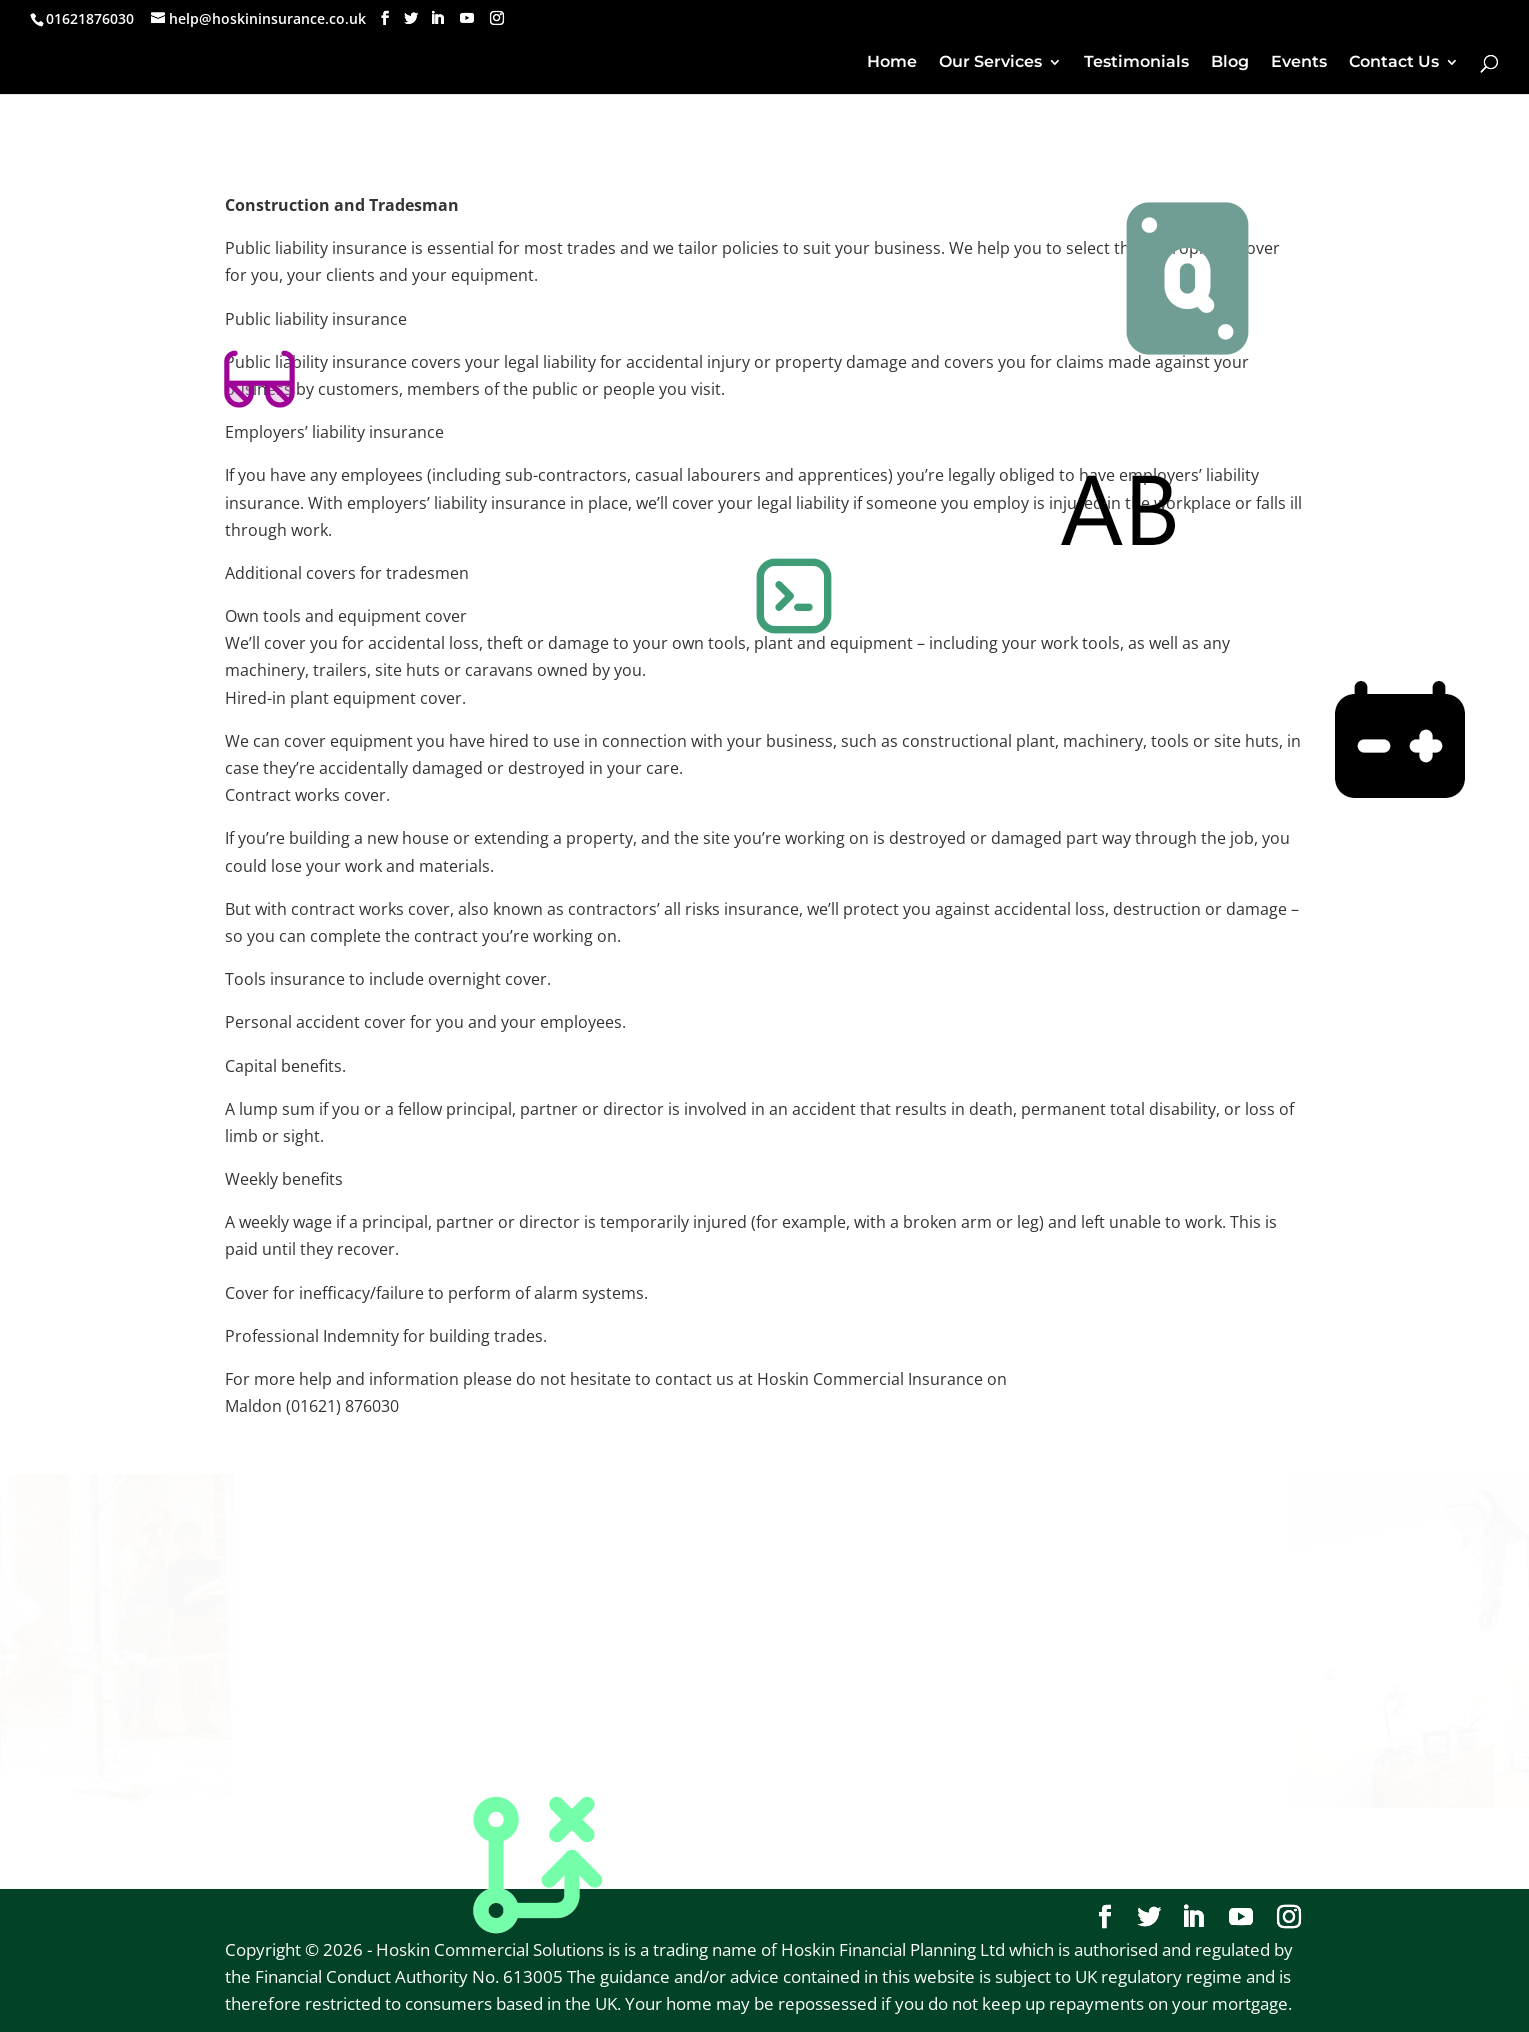 The width and height of the screenshot is (1529, 2032). I want to click on indicates vehicle battery status, so click(1400, 746).